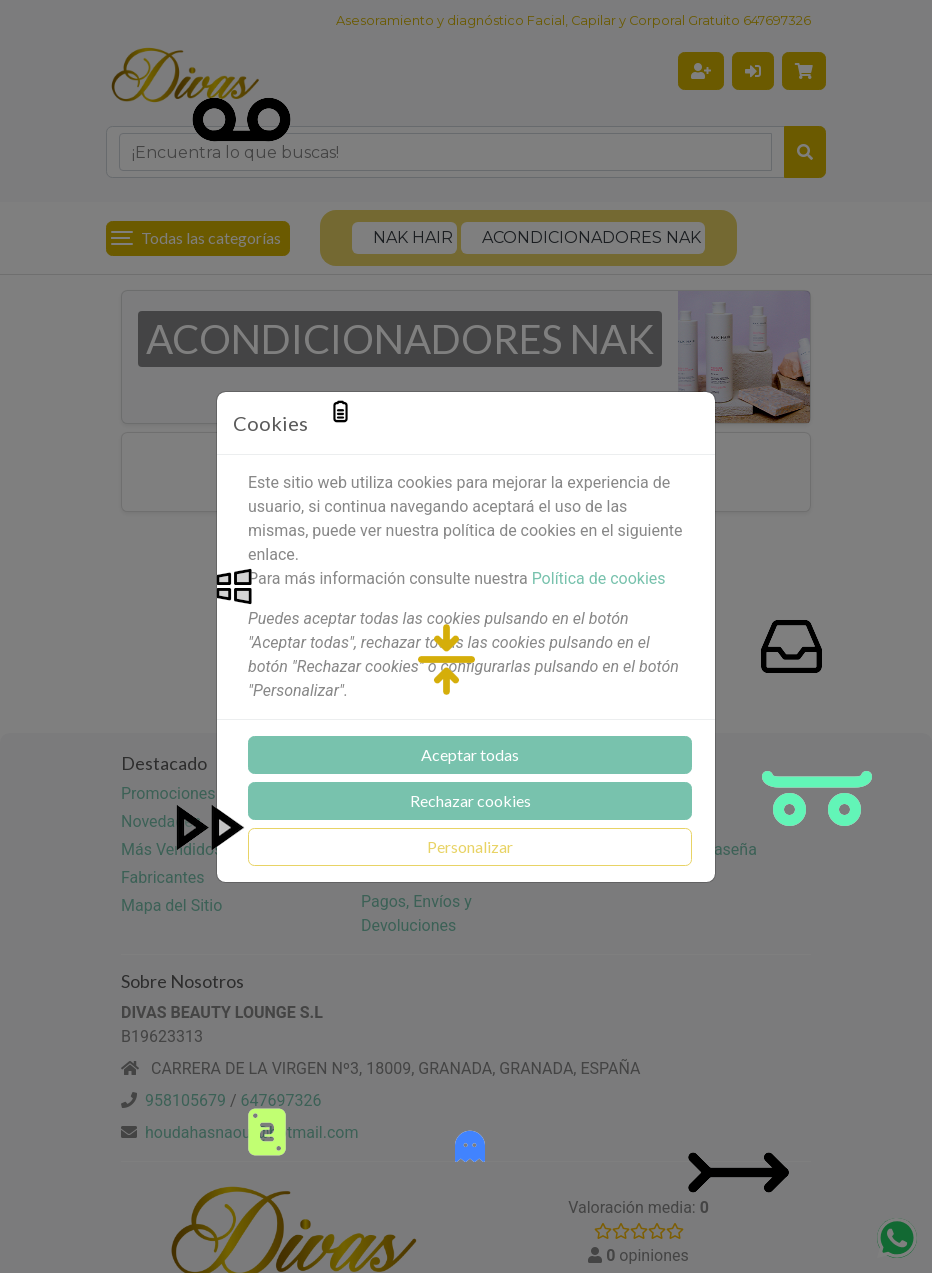  I want to click on collapse content vertically, so click(446, 659).